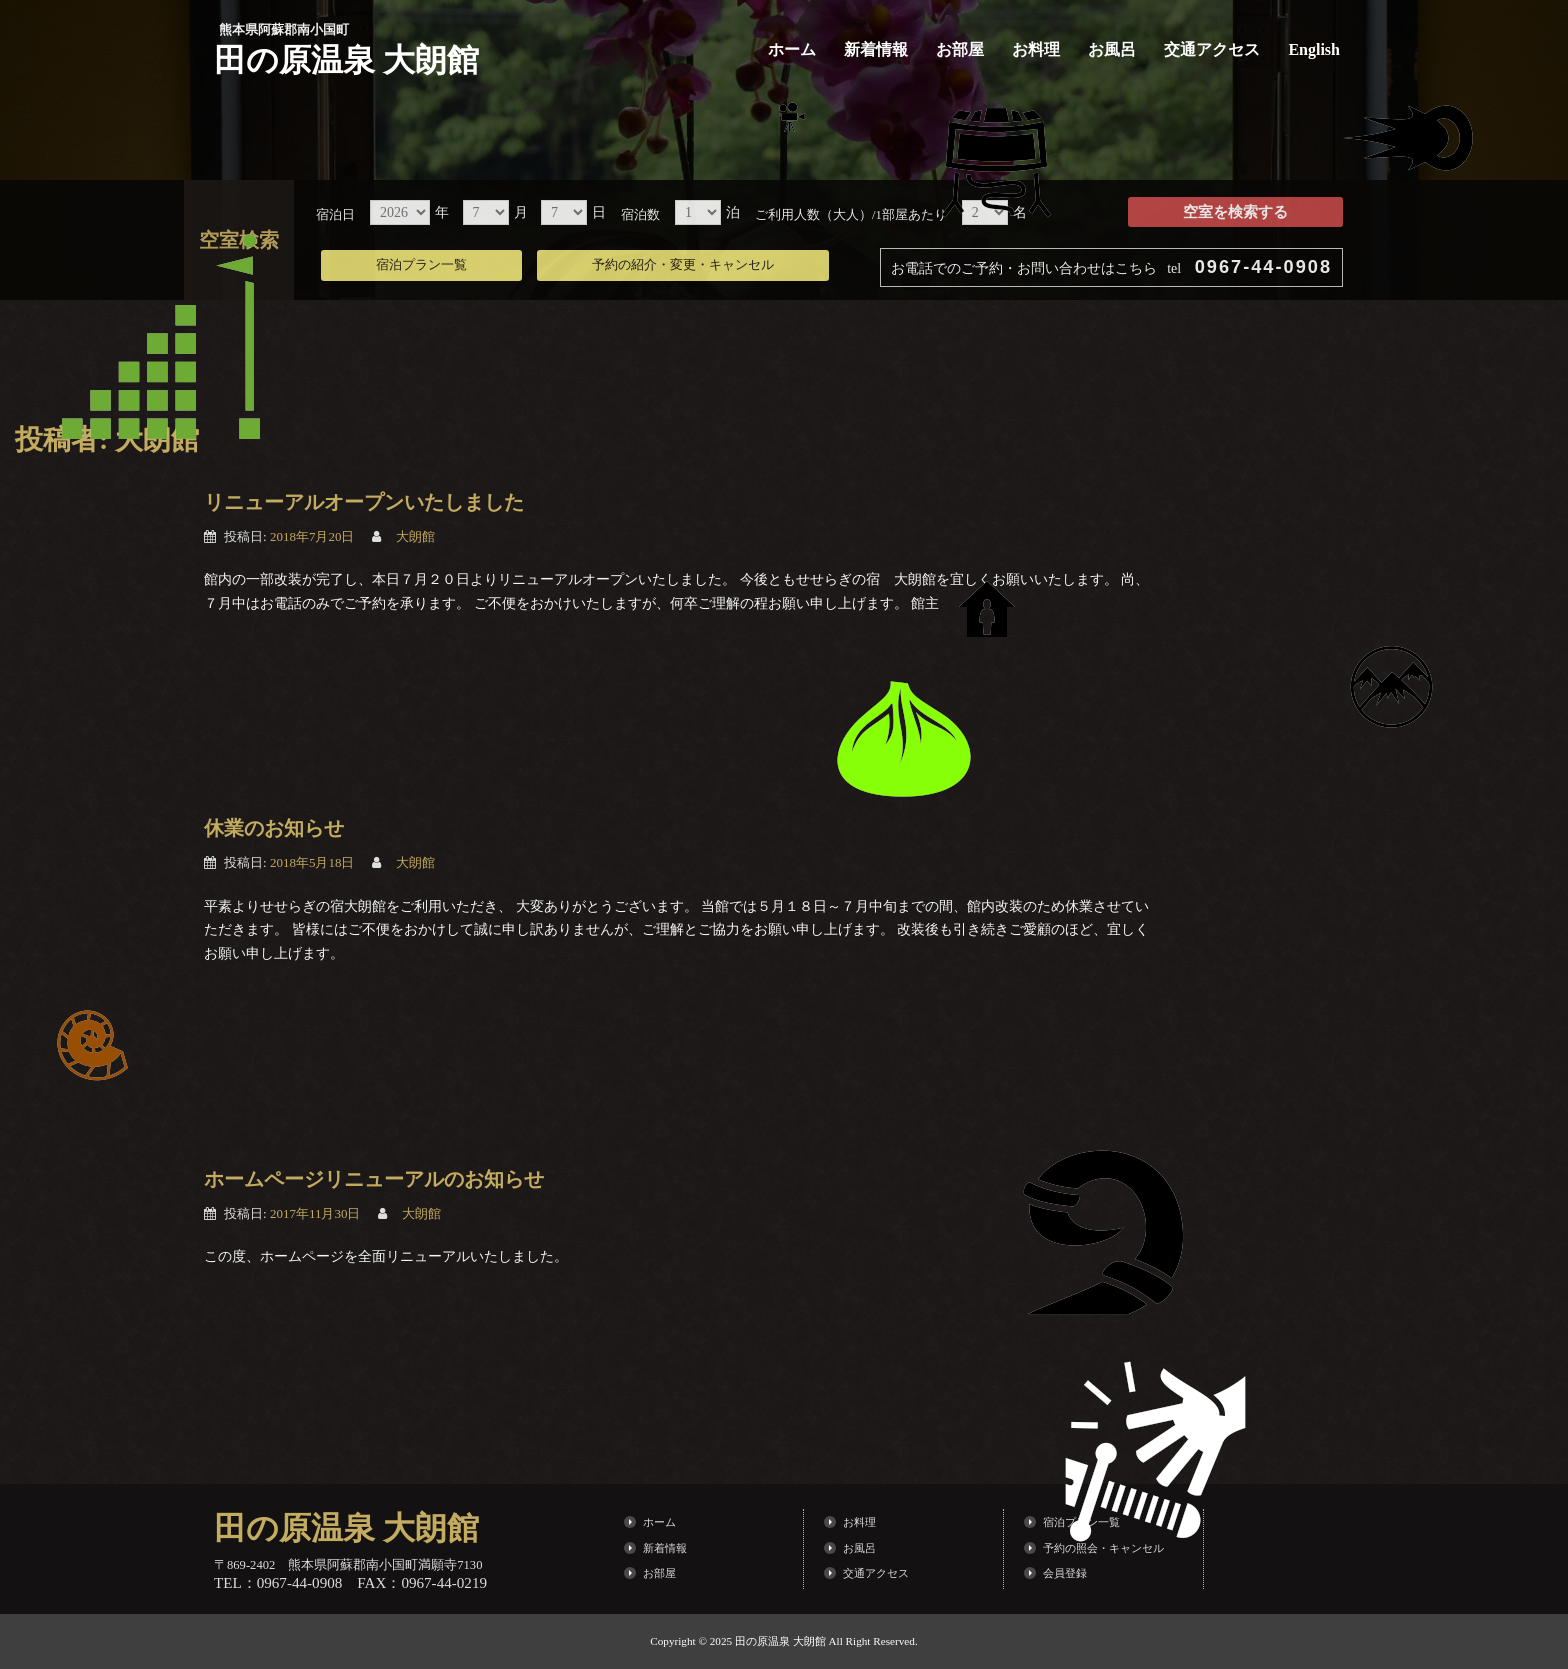 This screenshot has width=1568, height=1669. Describe the element at coordinates (1155, 1451) in the screenshot. I see `drop or release current weapon` at that location.